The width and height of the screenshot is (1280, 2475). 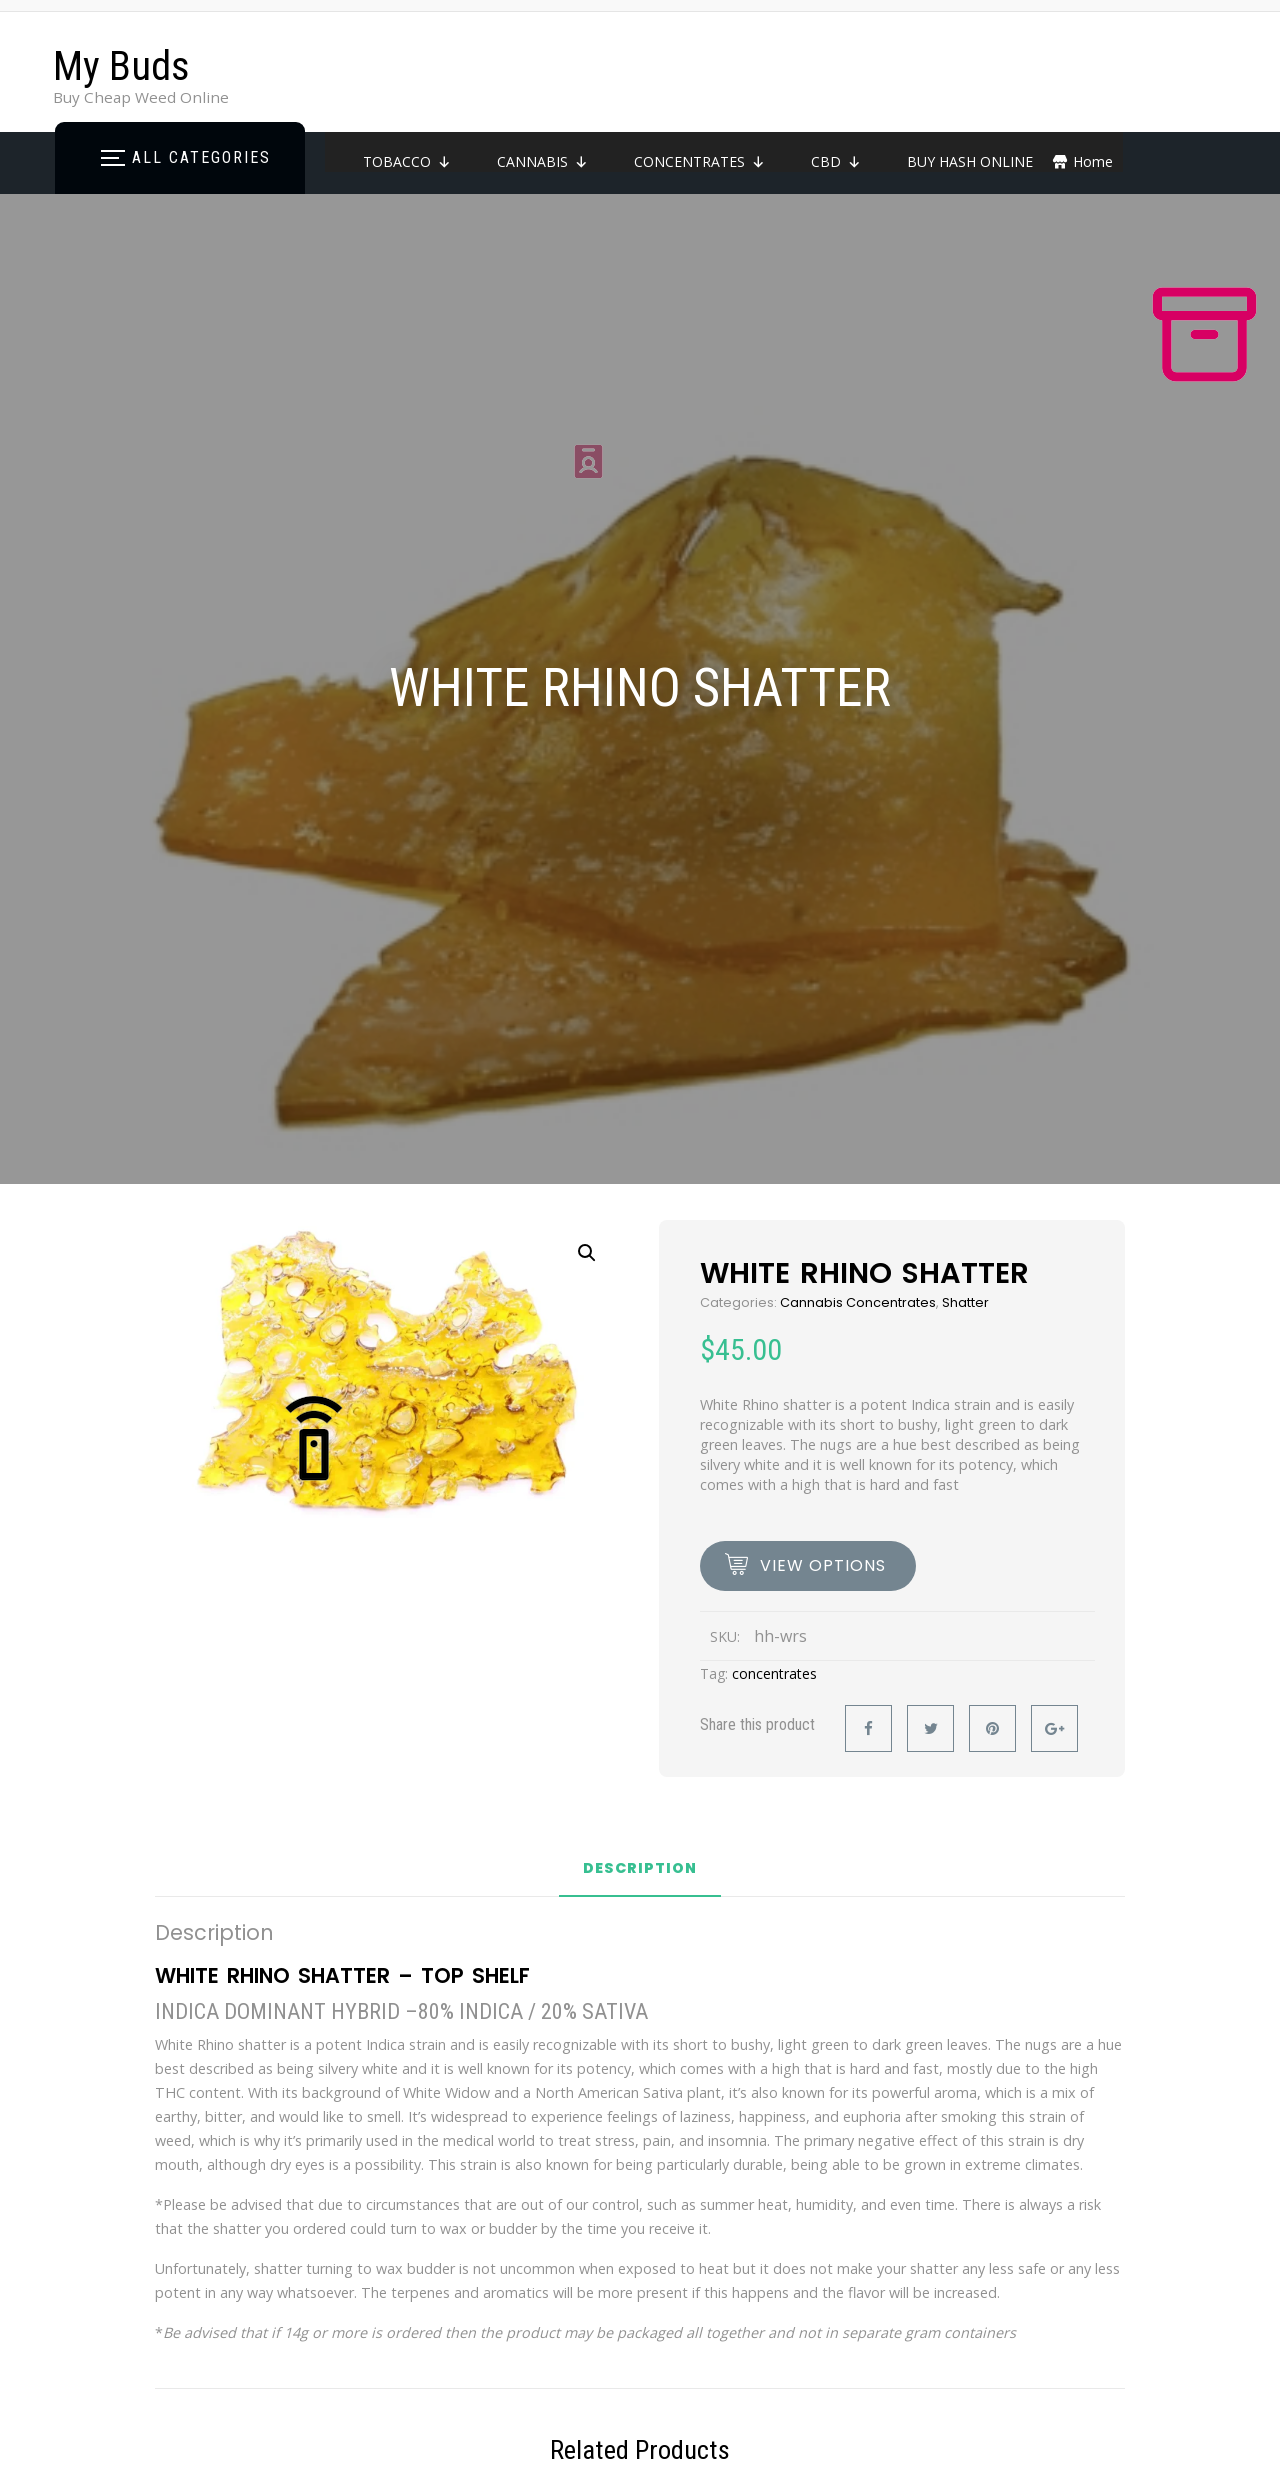 What do you see at coordinates (588, 461) in the screenshot?
I see `view your identification or profile badge` at bounding box center [588, 461].